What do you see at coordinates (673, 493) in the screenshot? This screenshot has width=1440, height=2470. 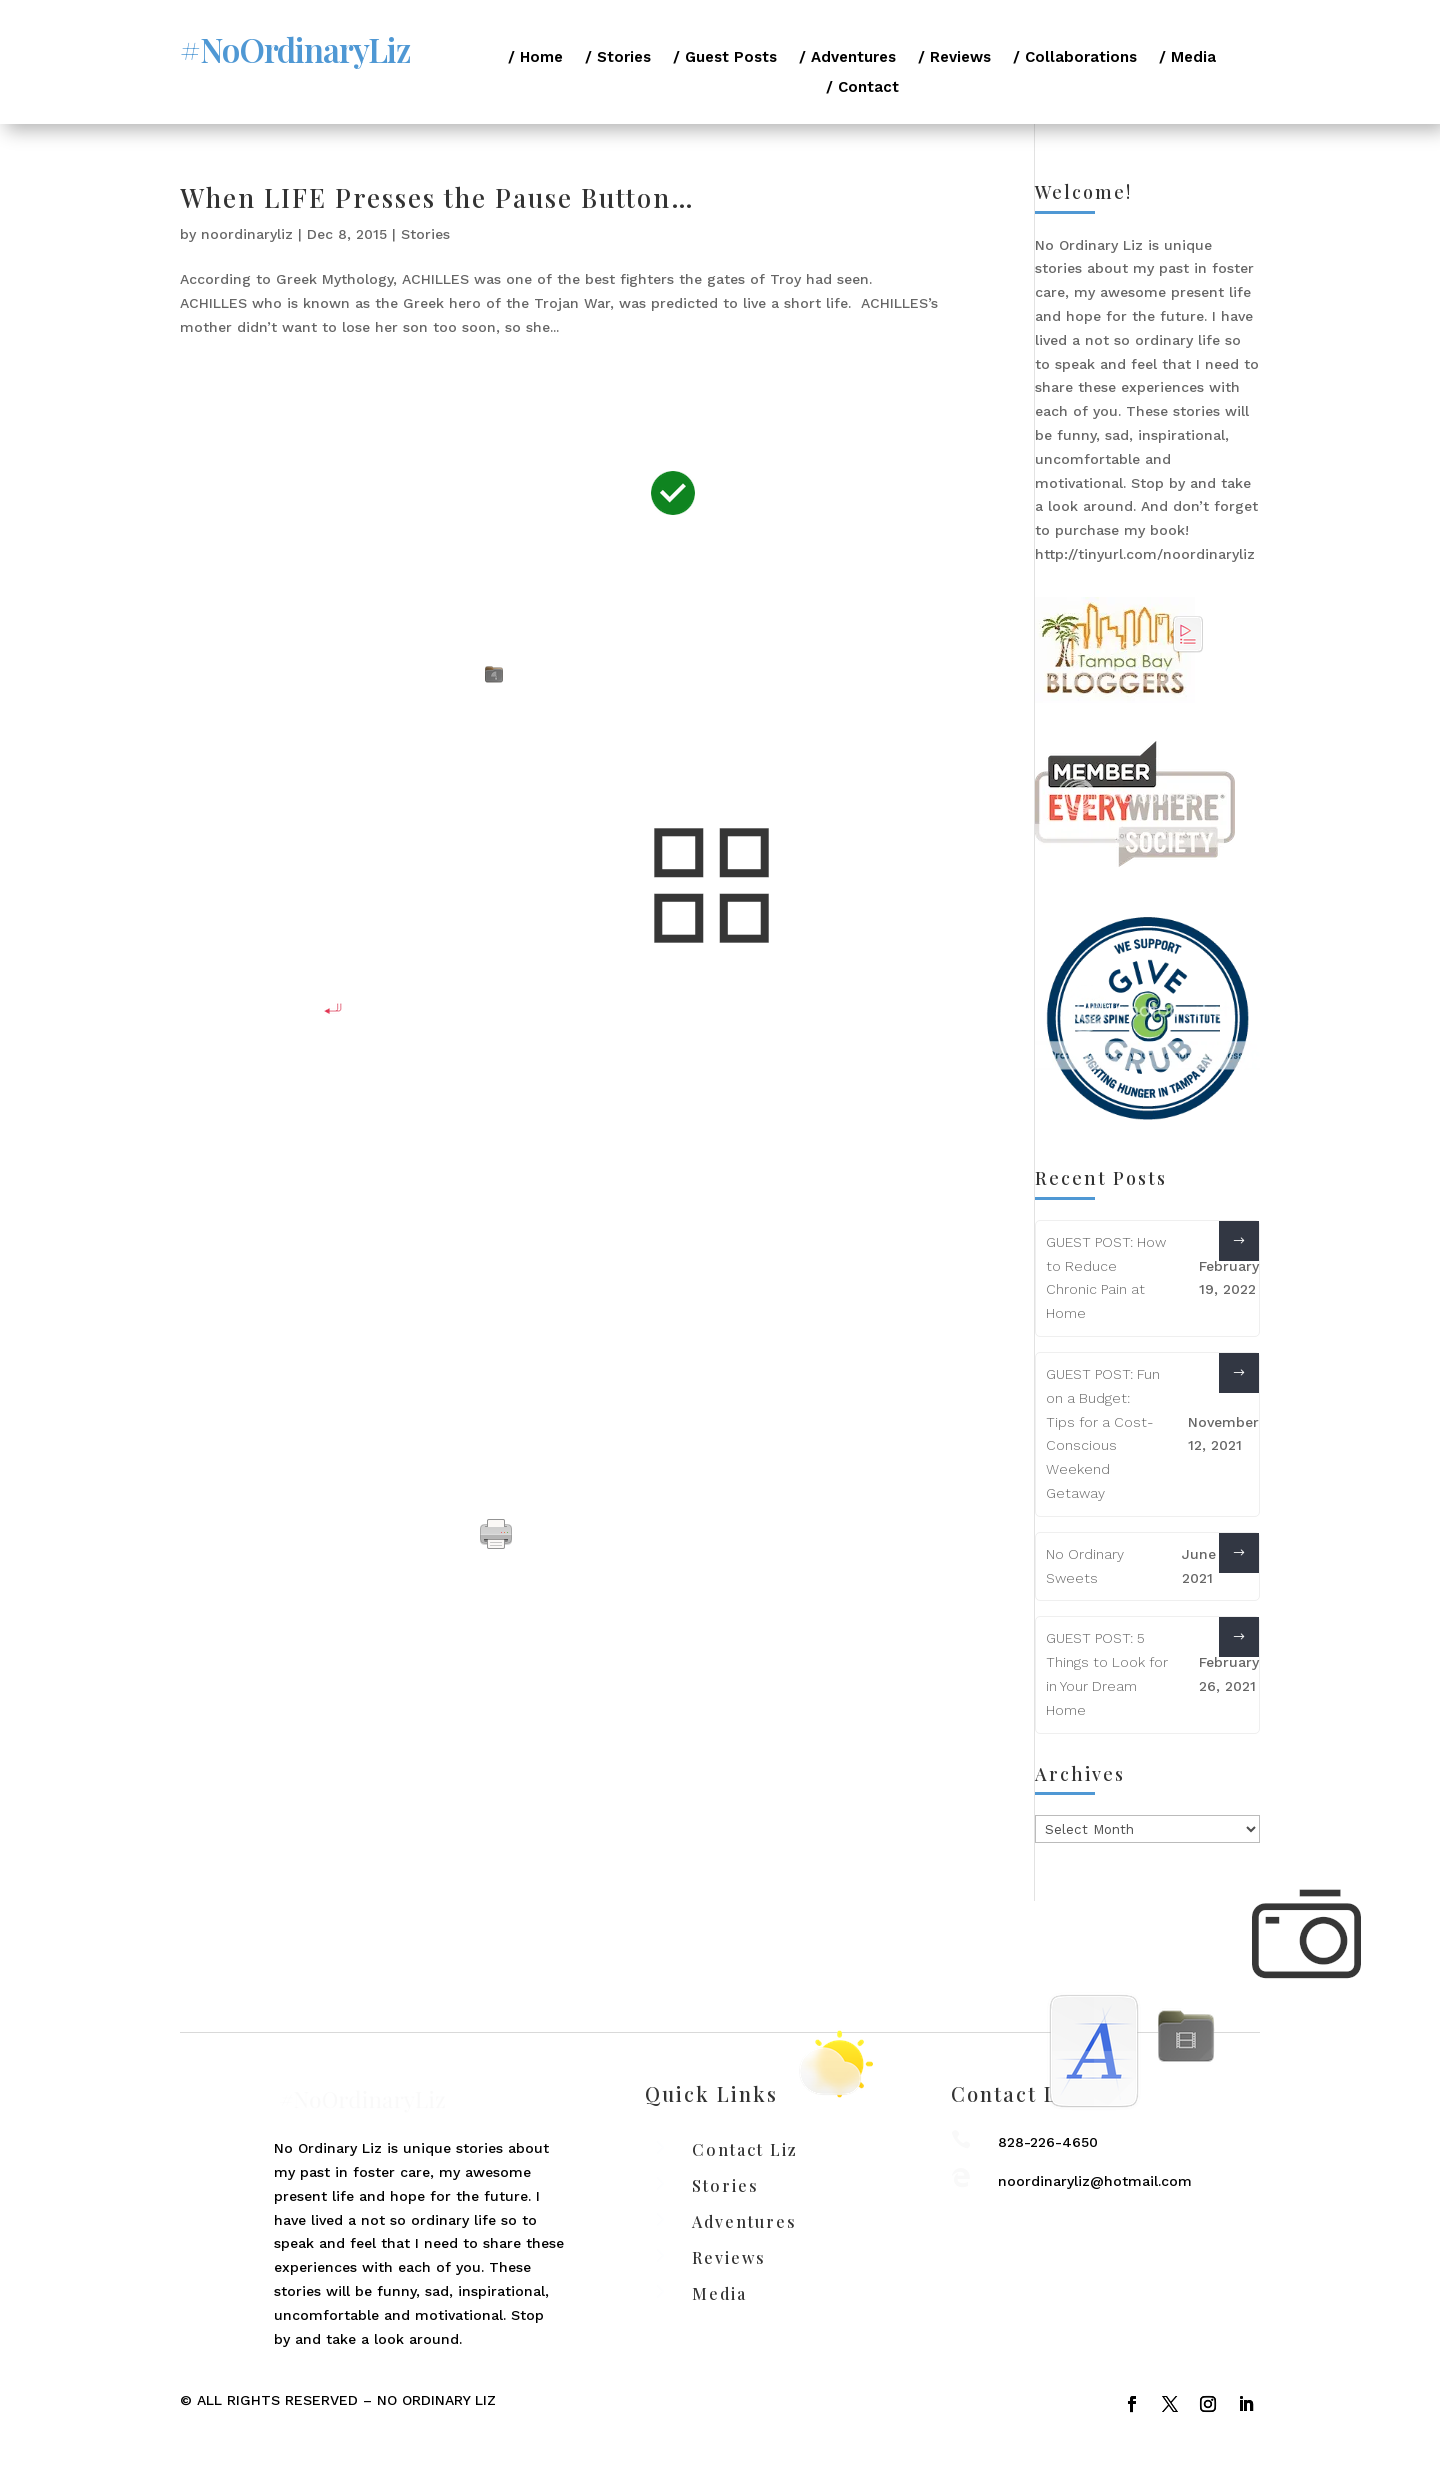 I see `confirm or accept a calculation` at bounding box center [673, 493].